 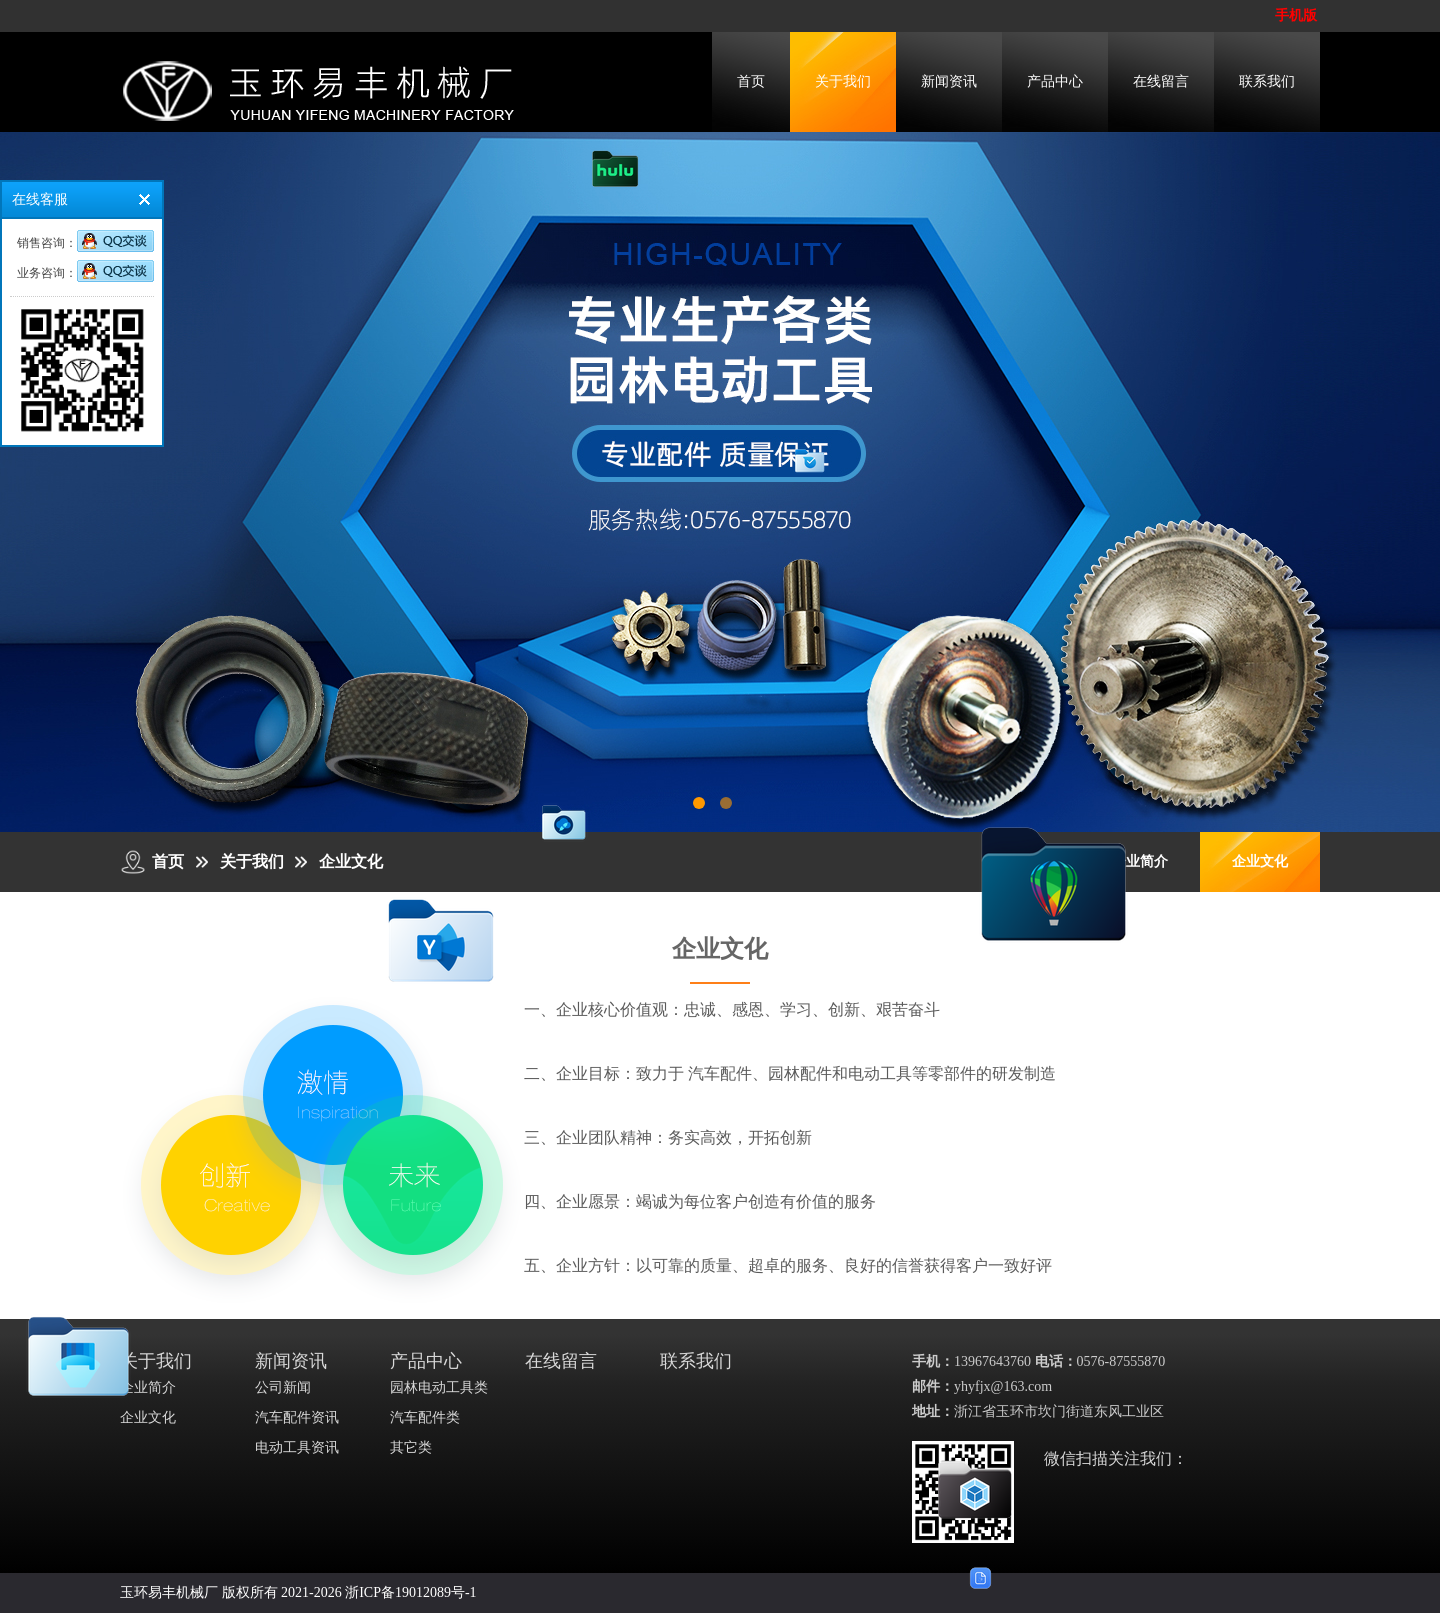 What do you see at coordinates (563, 823) in the screenshot?
I see `open microsoft iot plug and play folder` at bounding box center [563, 823].